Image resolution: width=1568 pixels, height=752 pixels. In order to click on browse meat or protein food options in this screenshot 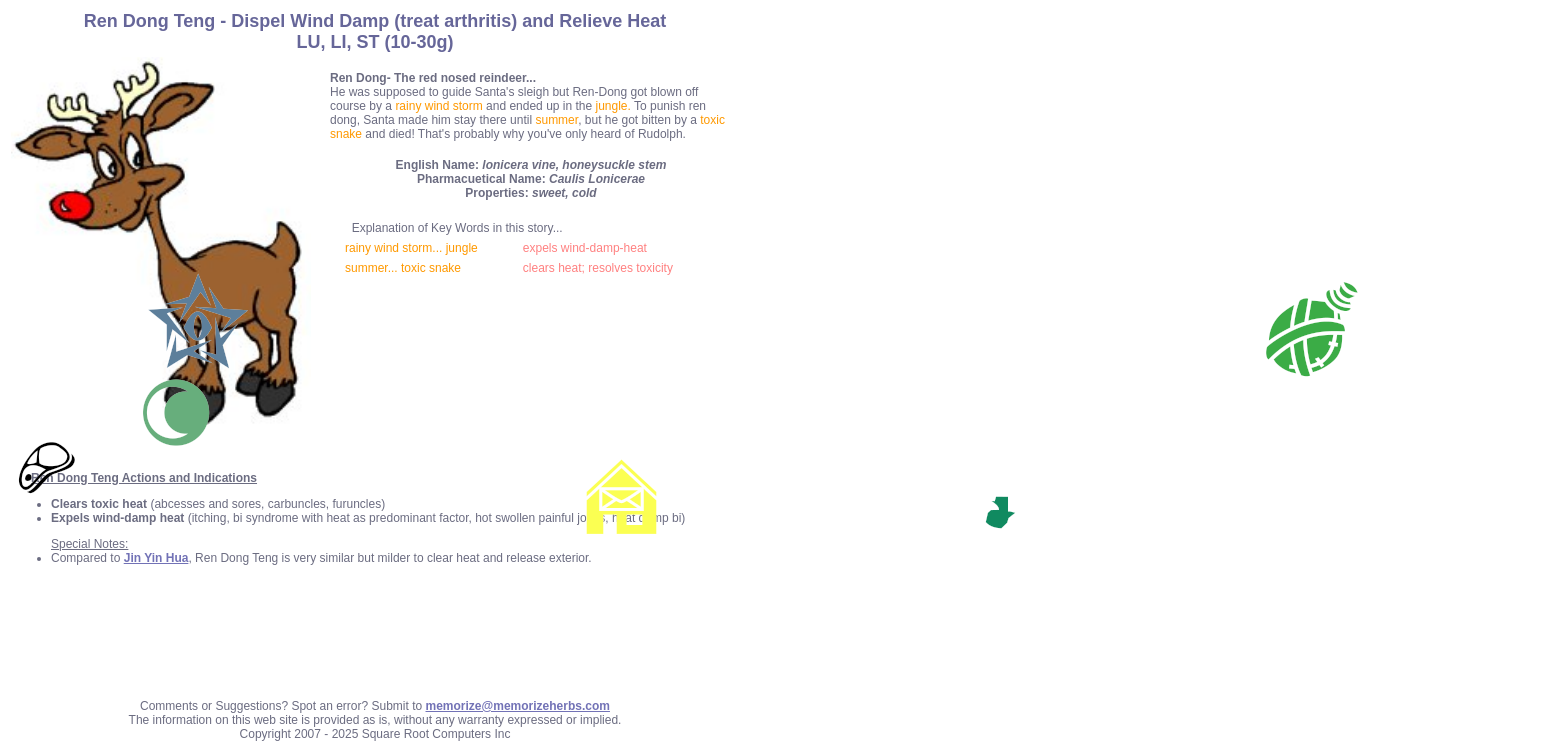, I will do `click(47, 468)`.